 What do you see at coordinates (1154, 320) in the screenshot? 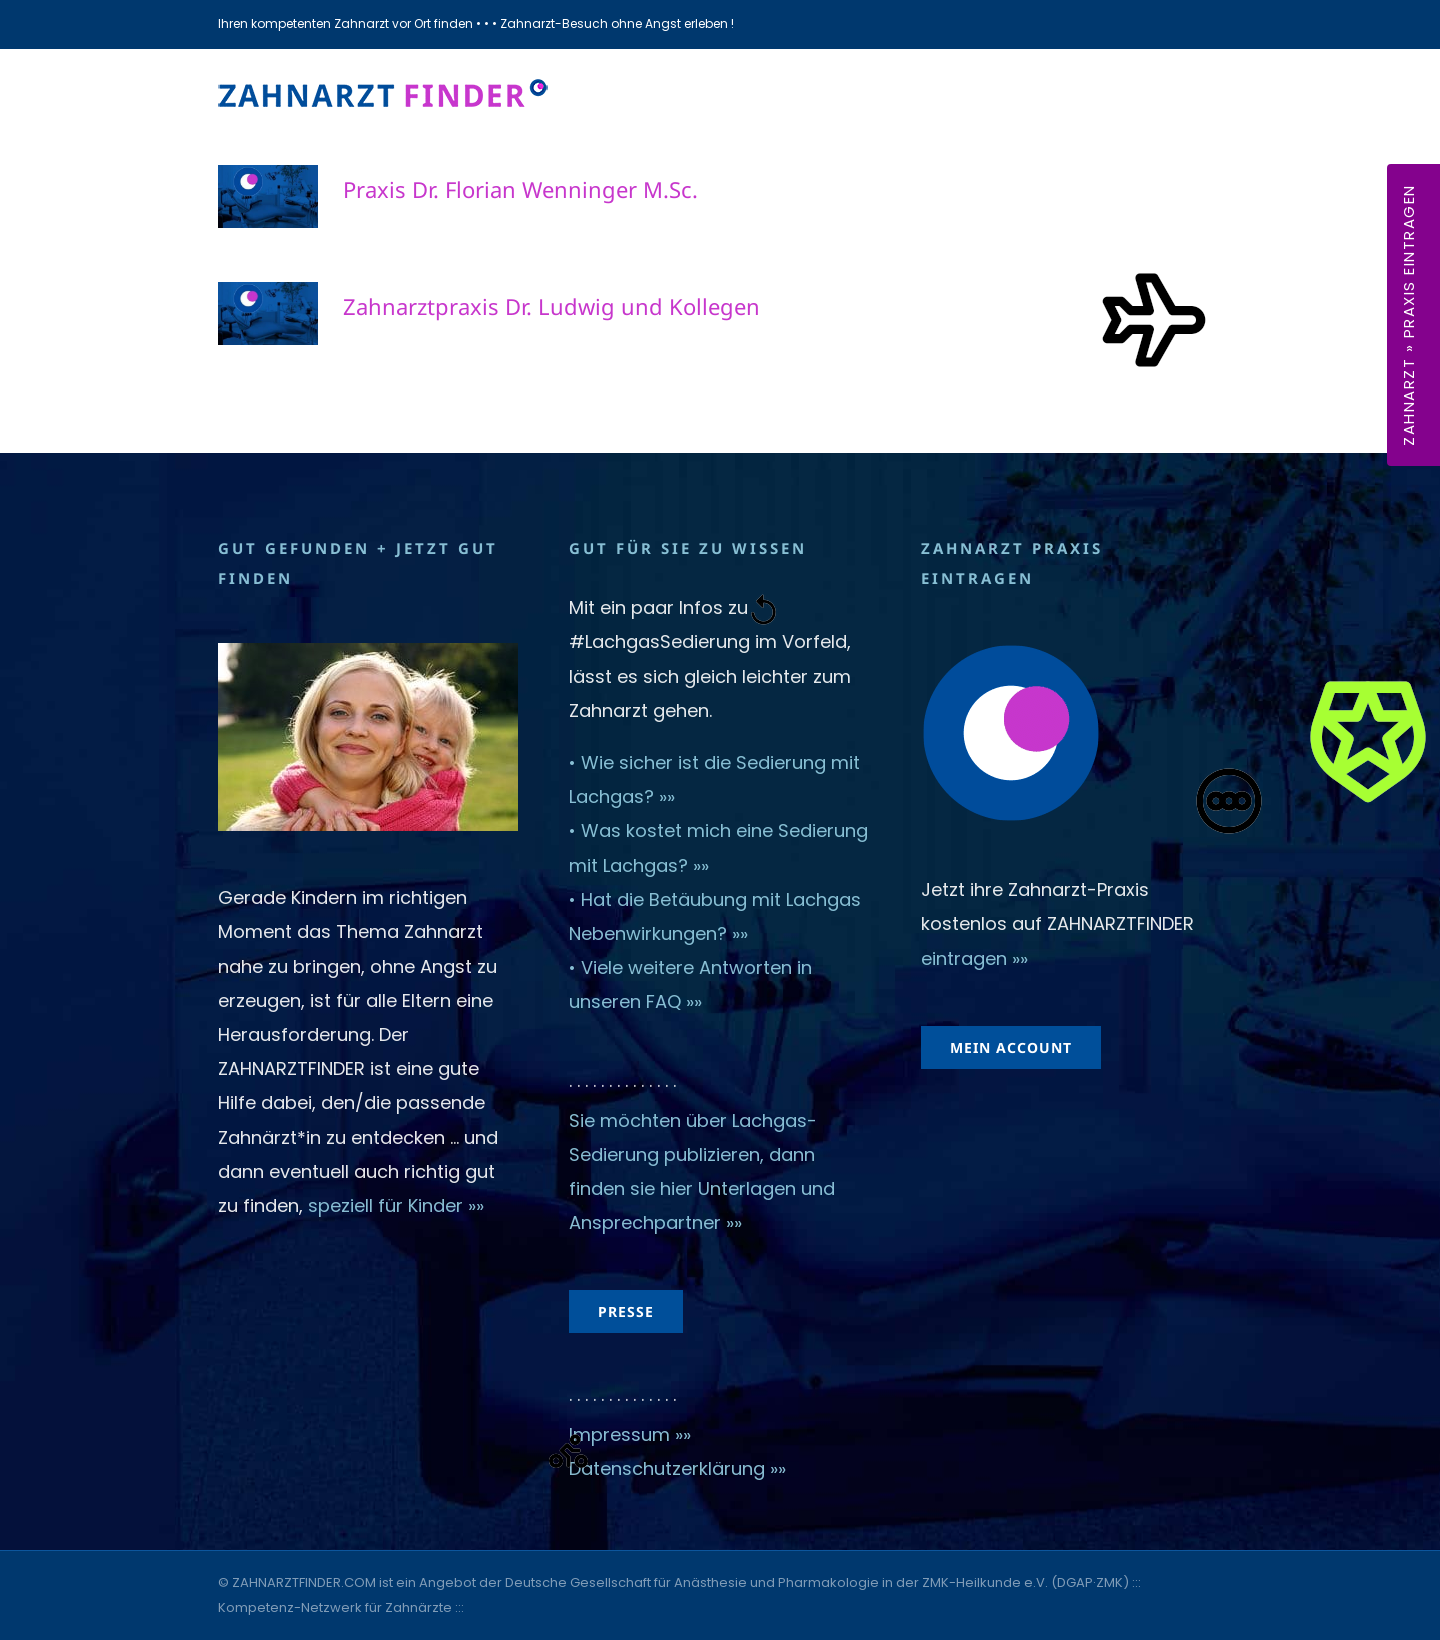
I see `enable airplane mode` at bounding box center [1154, 320].